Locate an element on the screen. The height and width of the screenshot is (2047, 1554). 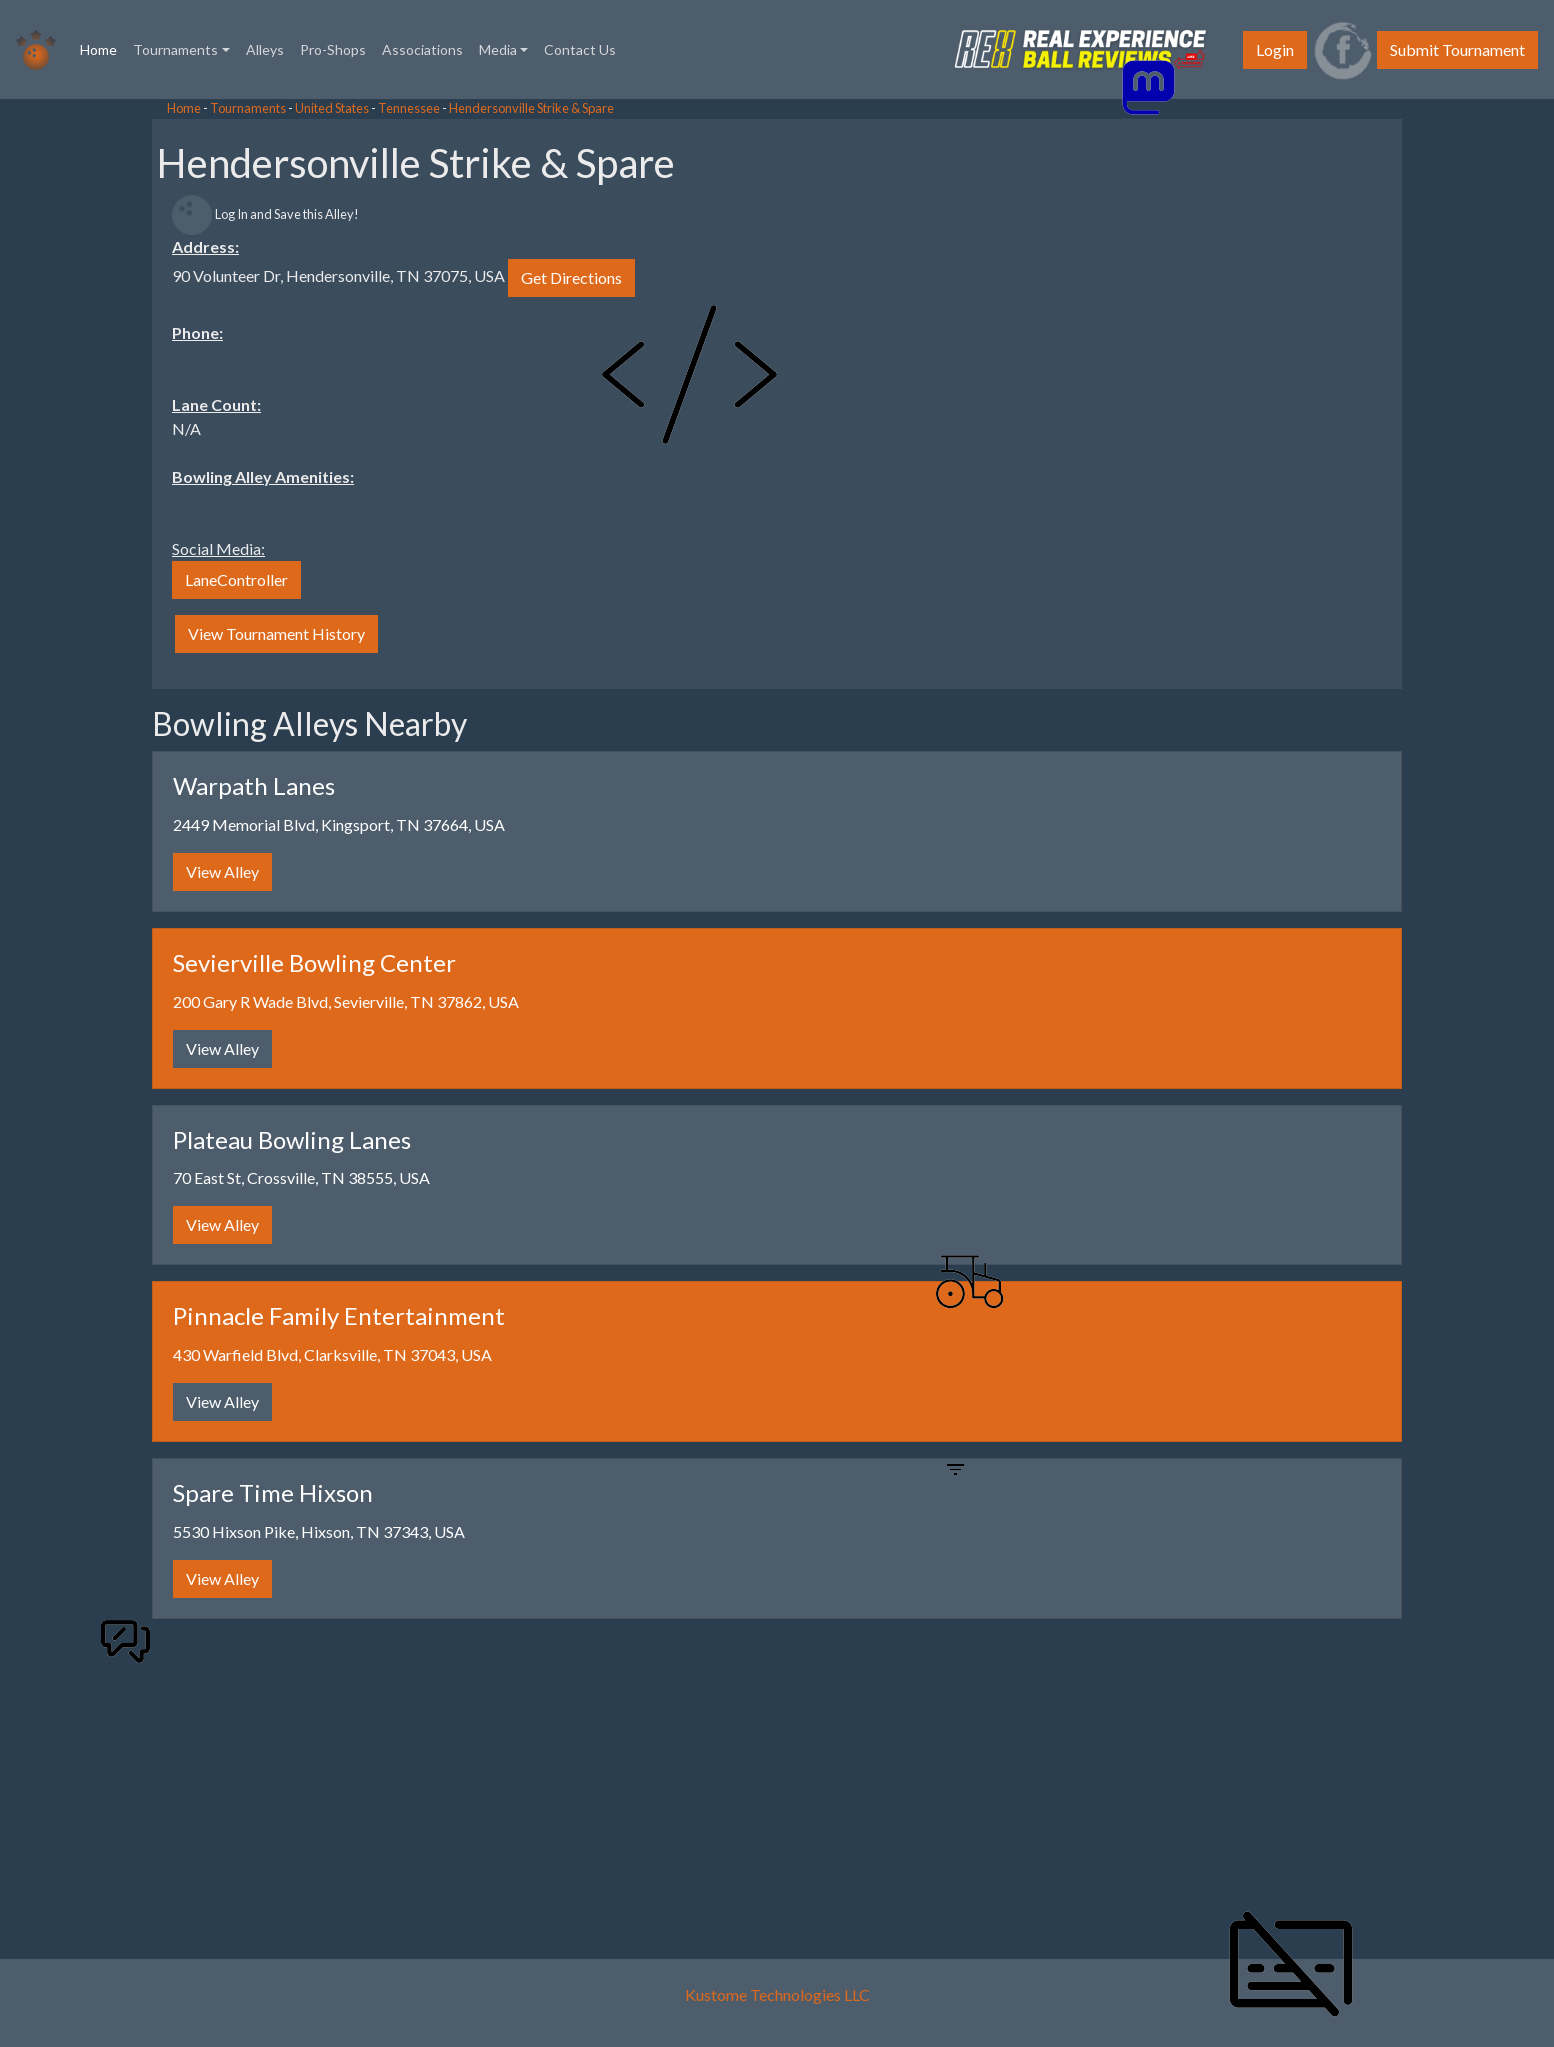
open mastodon app is located at coordinates (1148, 86).